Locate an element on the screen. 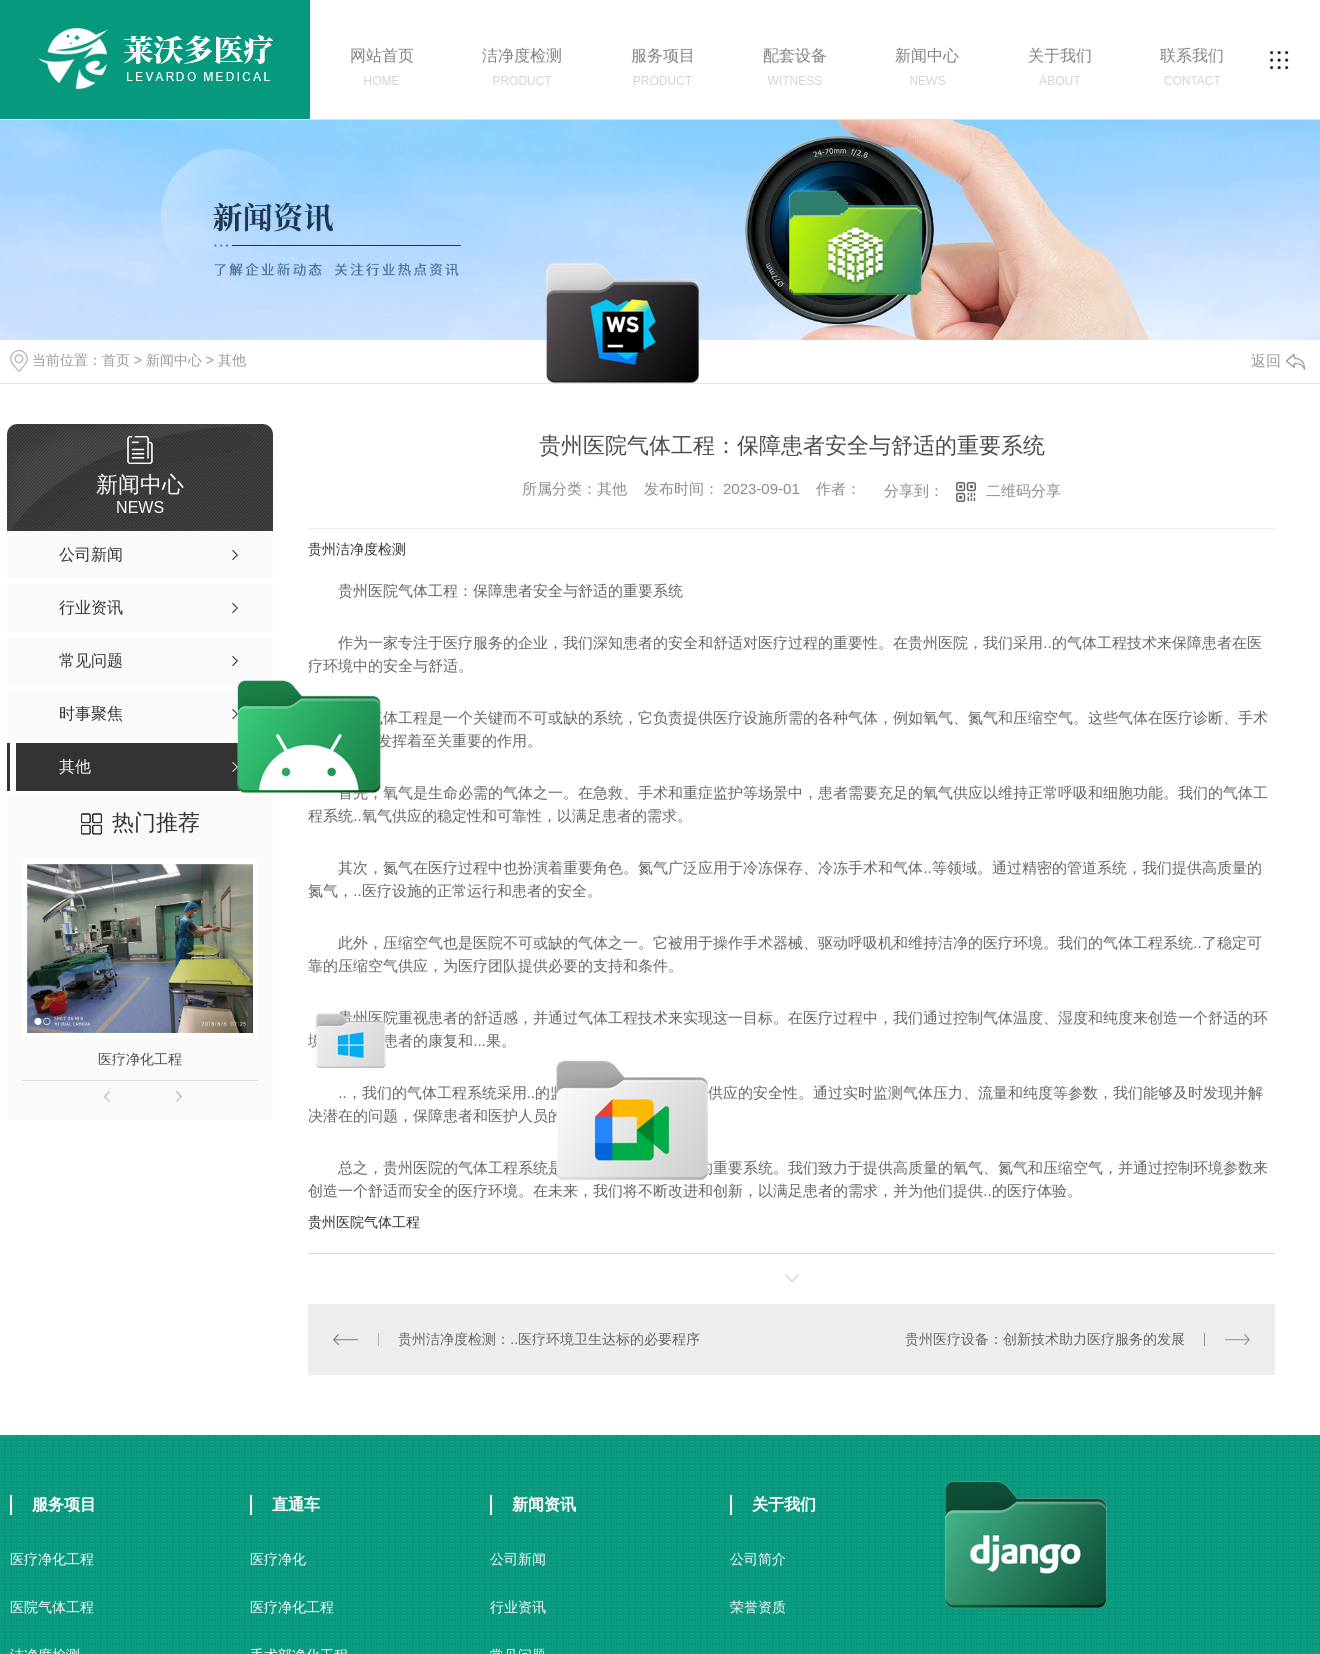  open game jolt games folder is located at coordinates (855, 246).